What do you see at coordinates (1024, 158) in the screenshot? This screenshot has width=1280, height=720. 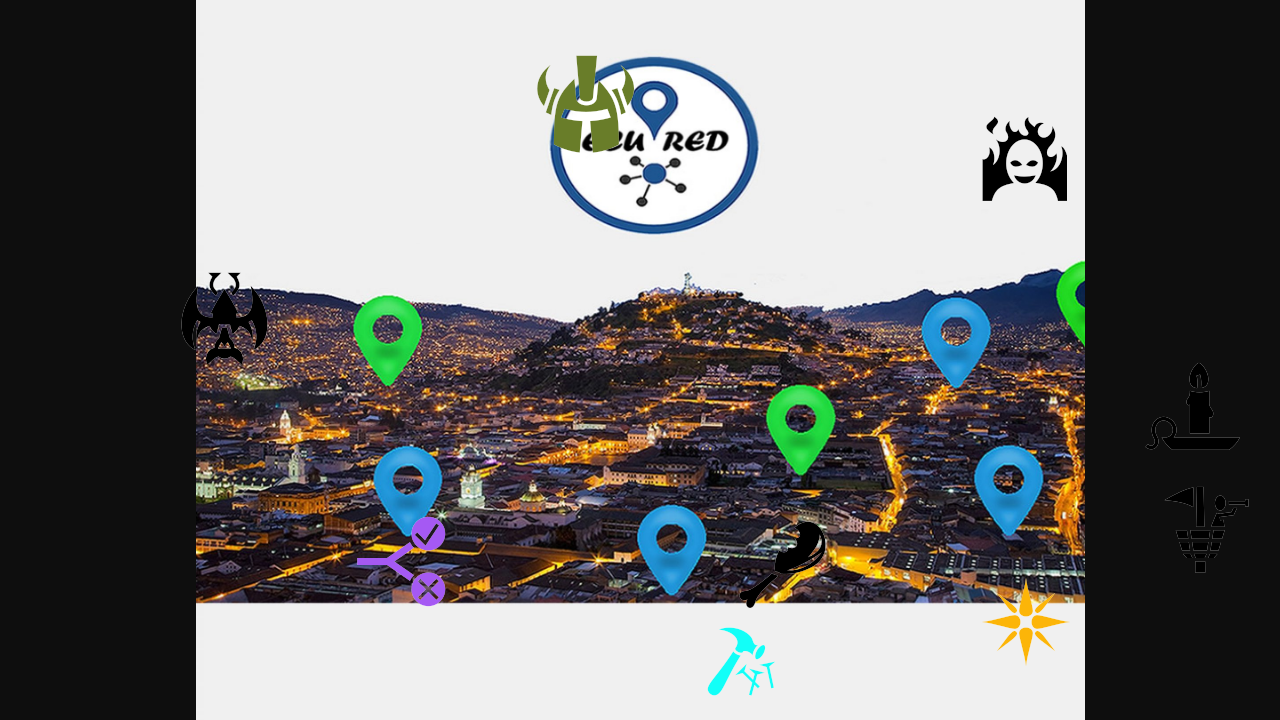 I see `pyromaniac character class or trait indicator` at bounding box center [1024, 158].